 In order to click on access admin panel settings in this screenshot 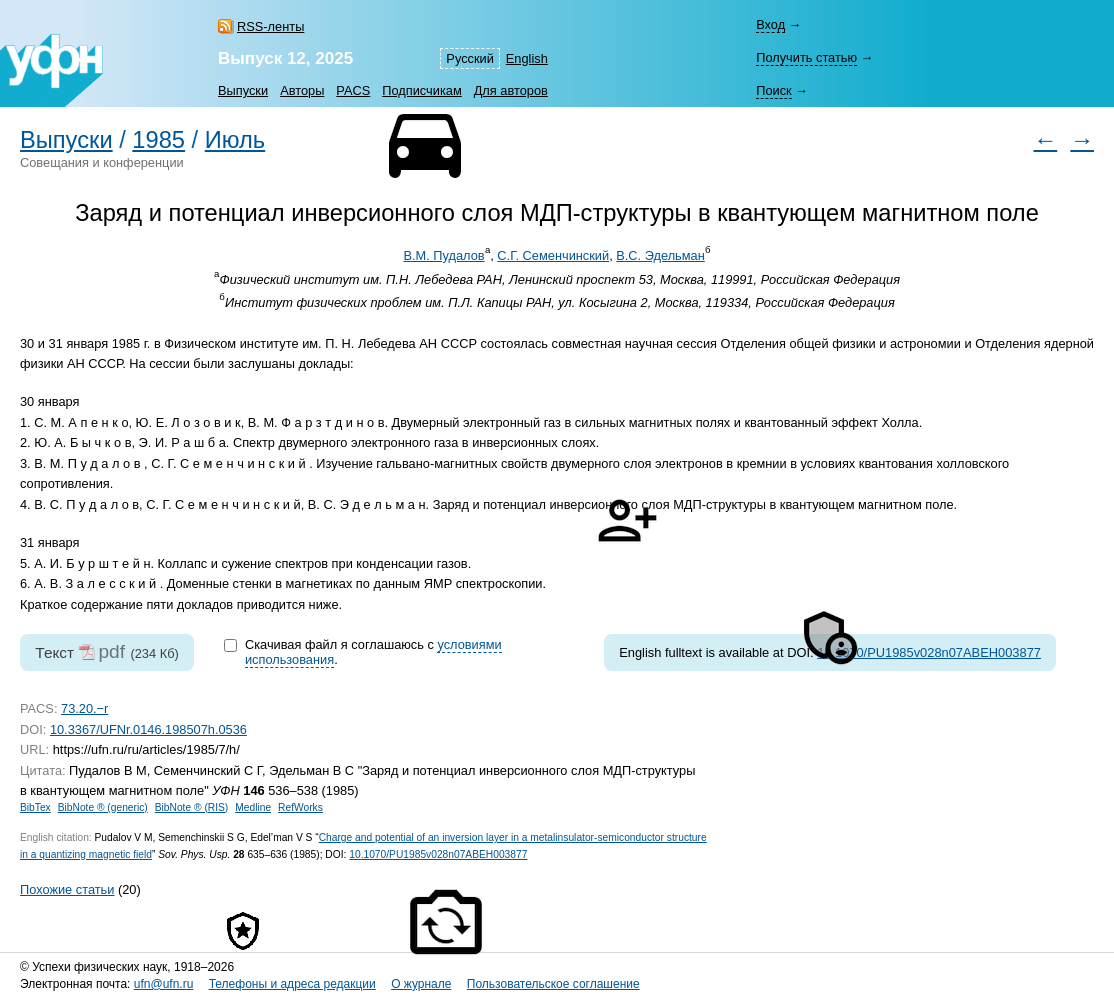, I will do `click(828, 635)`.